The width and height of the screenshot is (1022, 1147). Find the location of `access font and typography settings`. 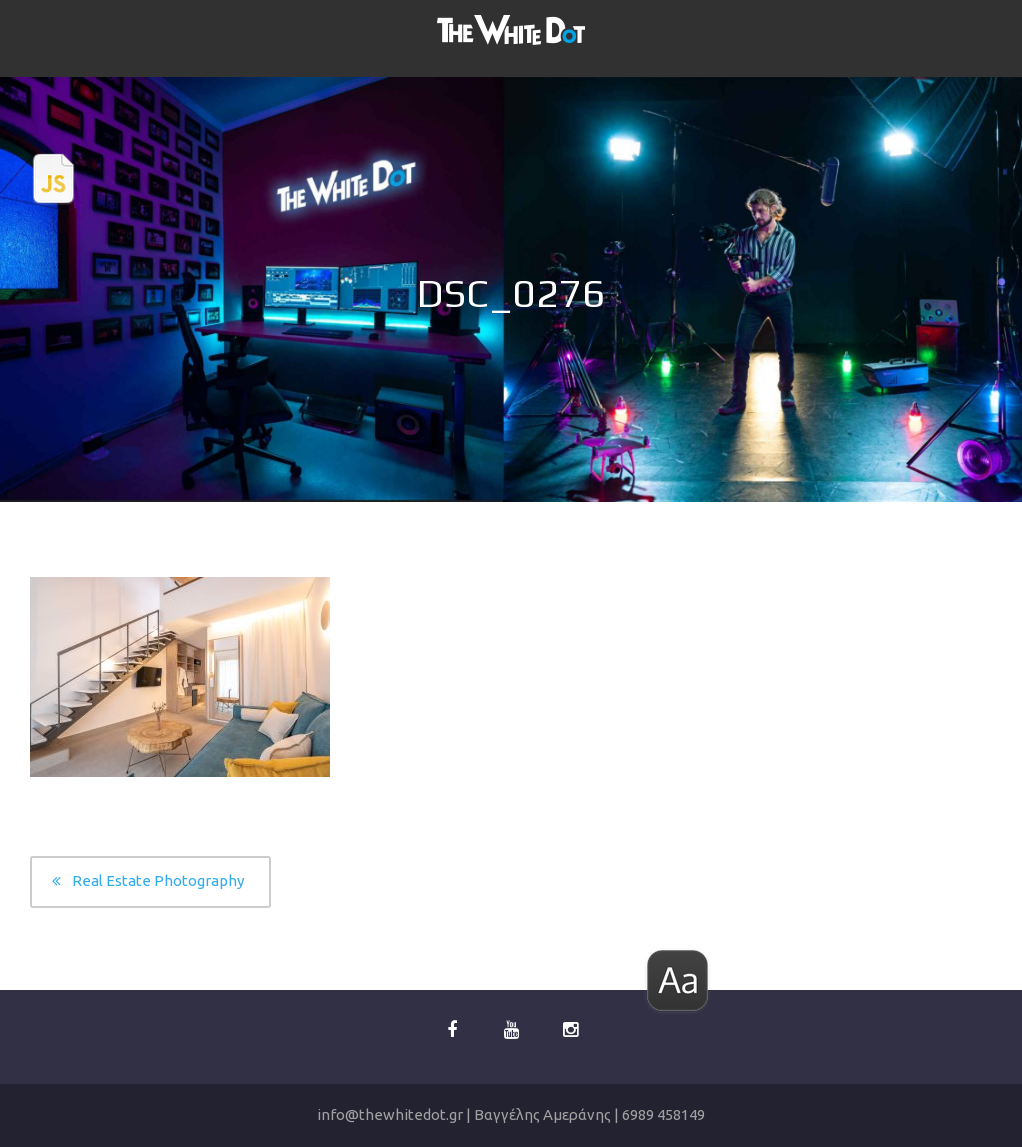

access font and typography settings is located at coordinates (677, 981).